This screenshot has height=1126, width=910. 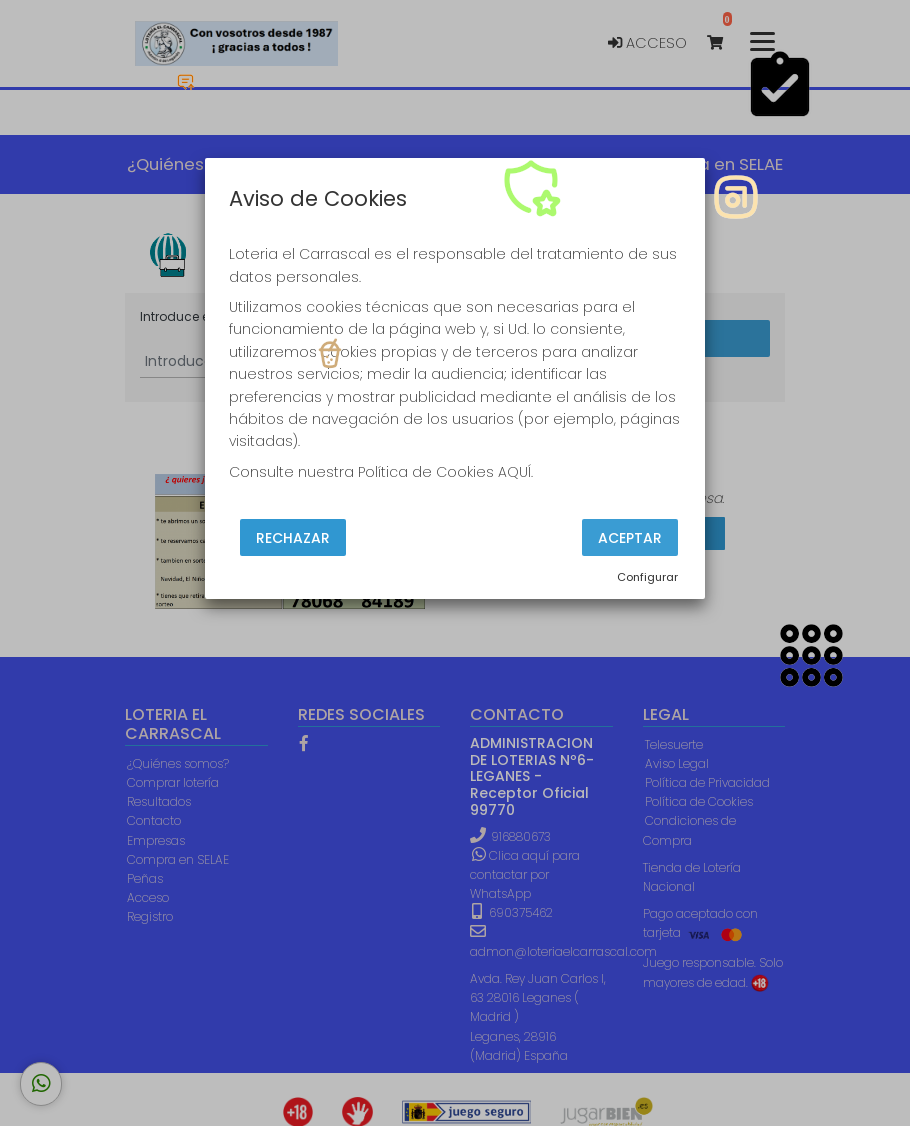 What do you see at coordinates (185, 81) in the screenshot?
I see `send or upload a message` at bounding box center [185, 81].